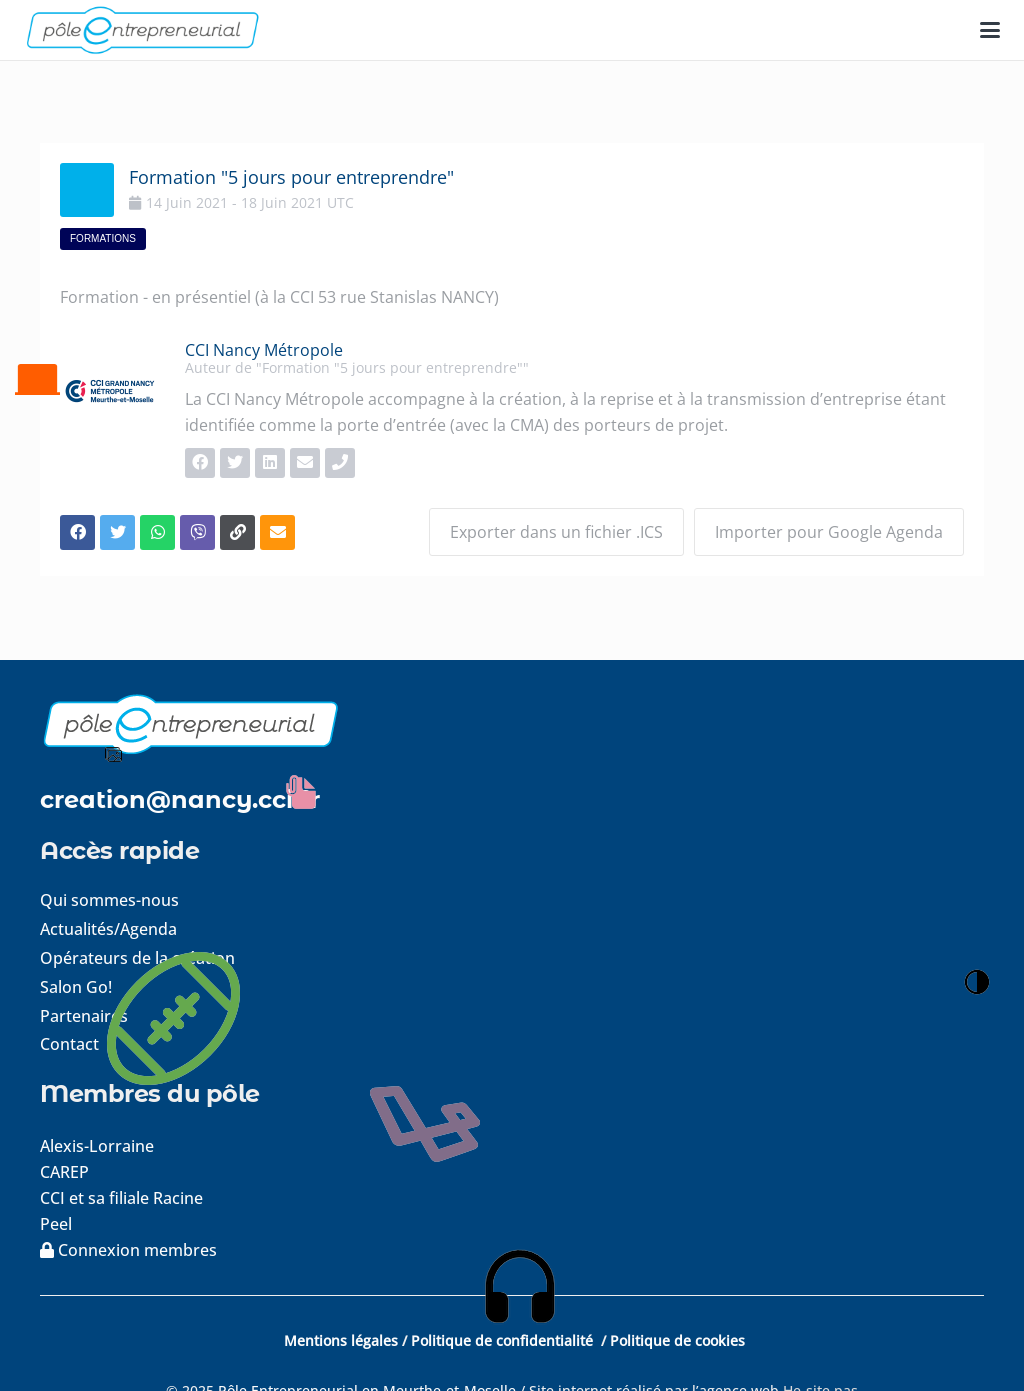 The width and height of the screenshot is (1024, 1391). Describe the element at coordinates (173, 1018) in the screenshot. I see `view sports scores or updates` at that location.